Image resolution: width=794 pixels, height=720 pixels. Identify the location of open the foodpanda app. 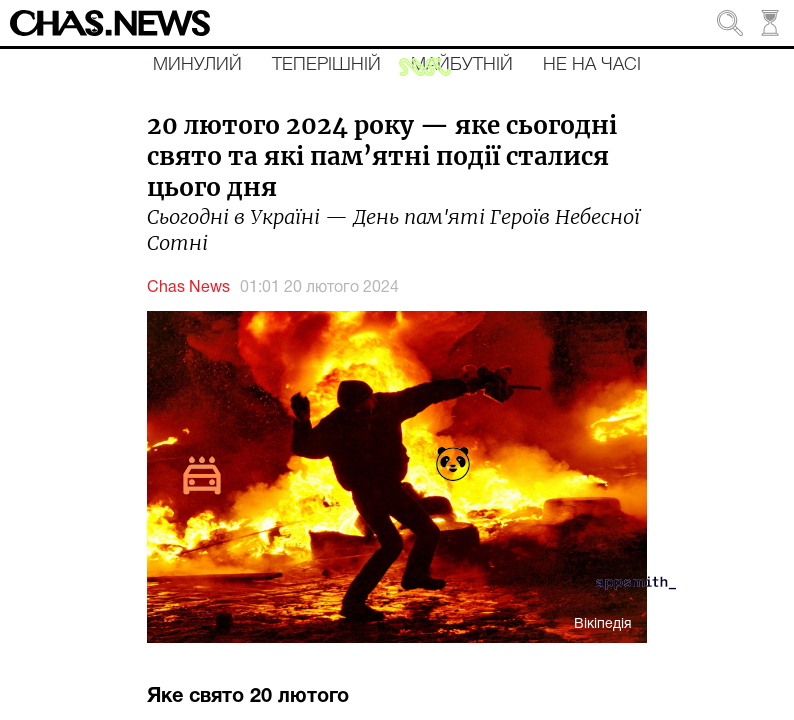
(453, 464).